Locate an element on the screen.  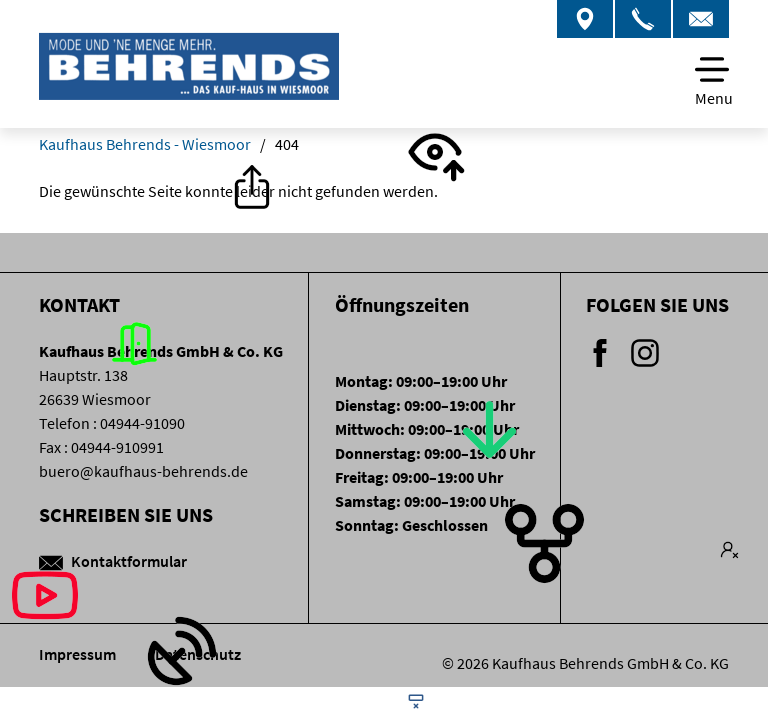
access satellite or broadcast settings is located at coordinates (182, 651).